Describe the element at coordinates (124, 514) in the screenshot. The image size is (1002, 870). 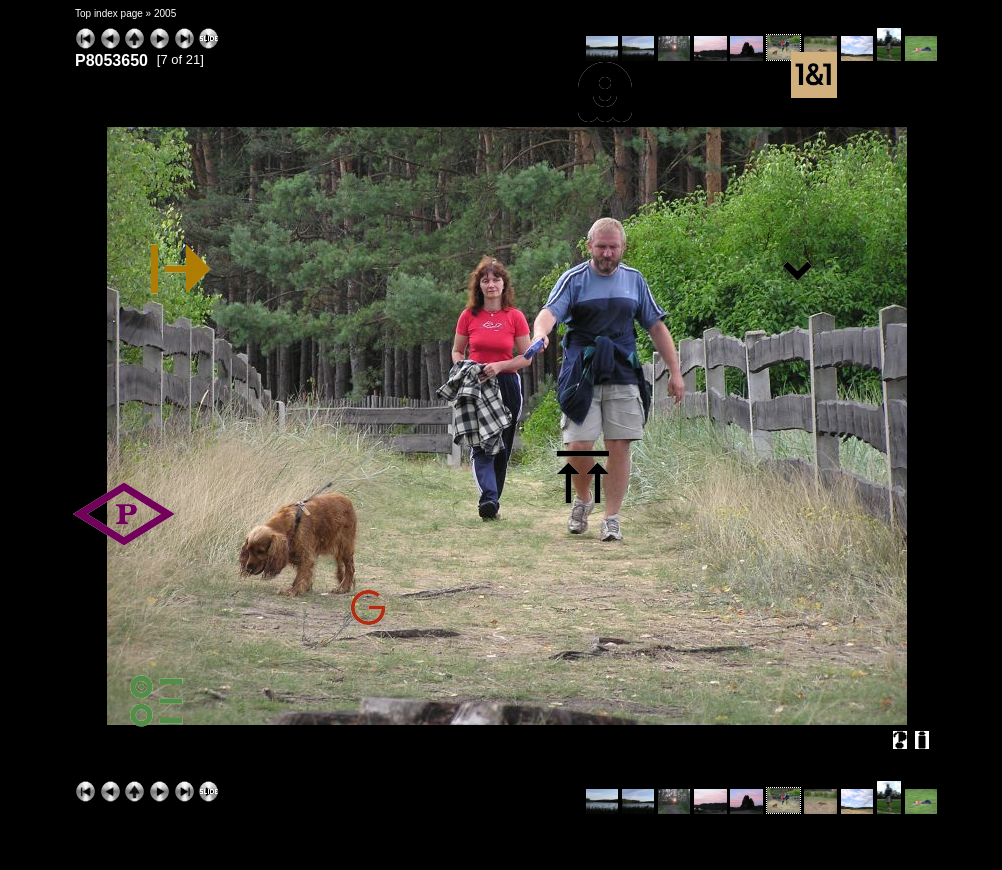
I see `powers brand logo` at that location.